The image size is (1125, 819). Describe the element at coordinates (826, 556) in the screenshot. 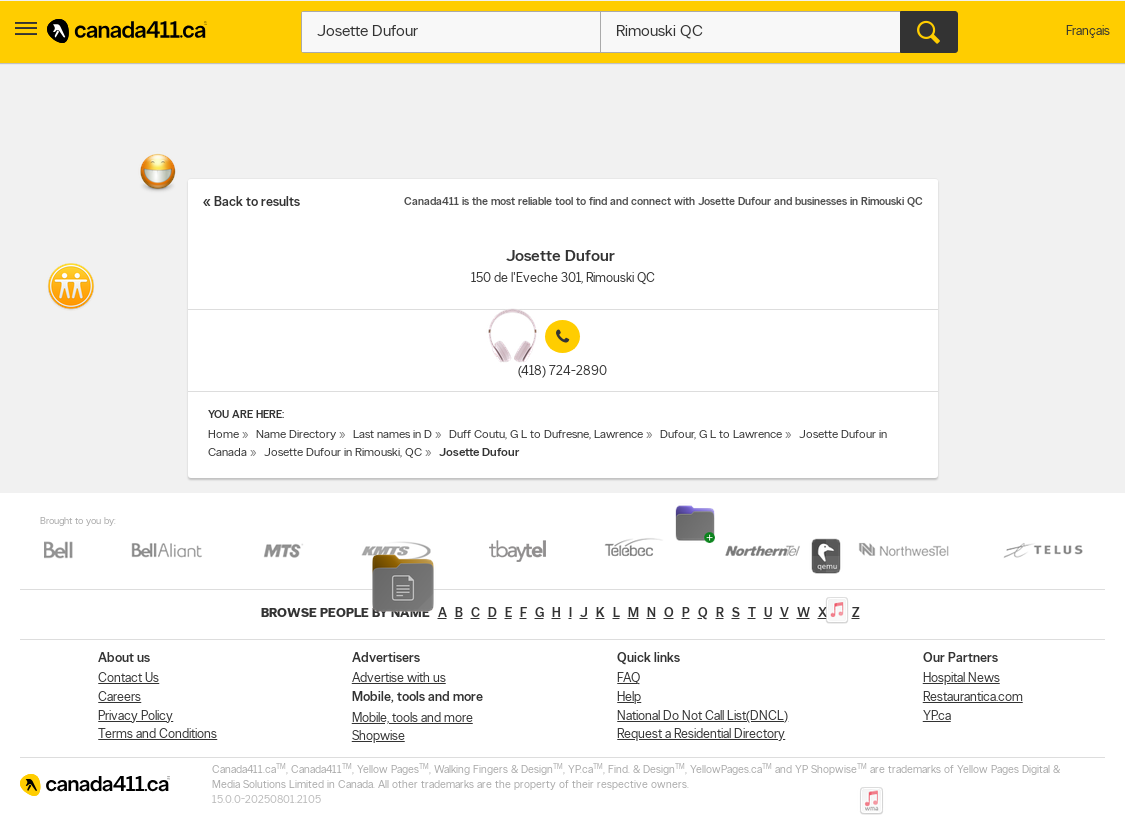

I see `qemu virtual disk image file` at that location.